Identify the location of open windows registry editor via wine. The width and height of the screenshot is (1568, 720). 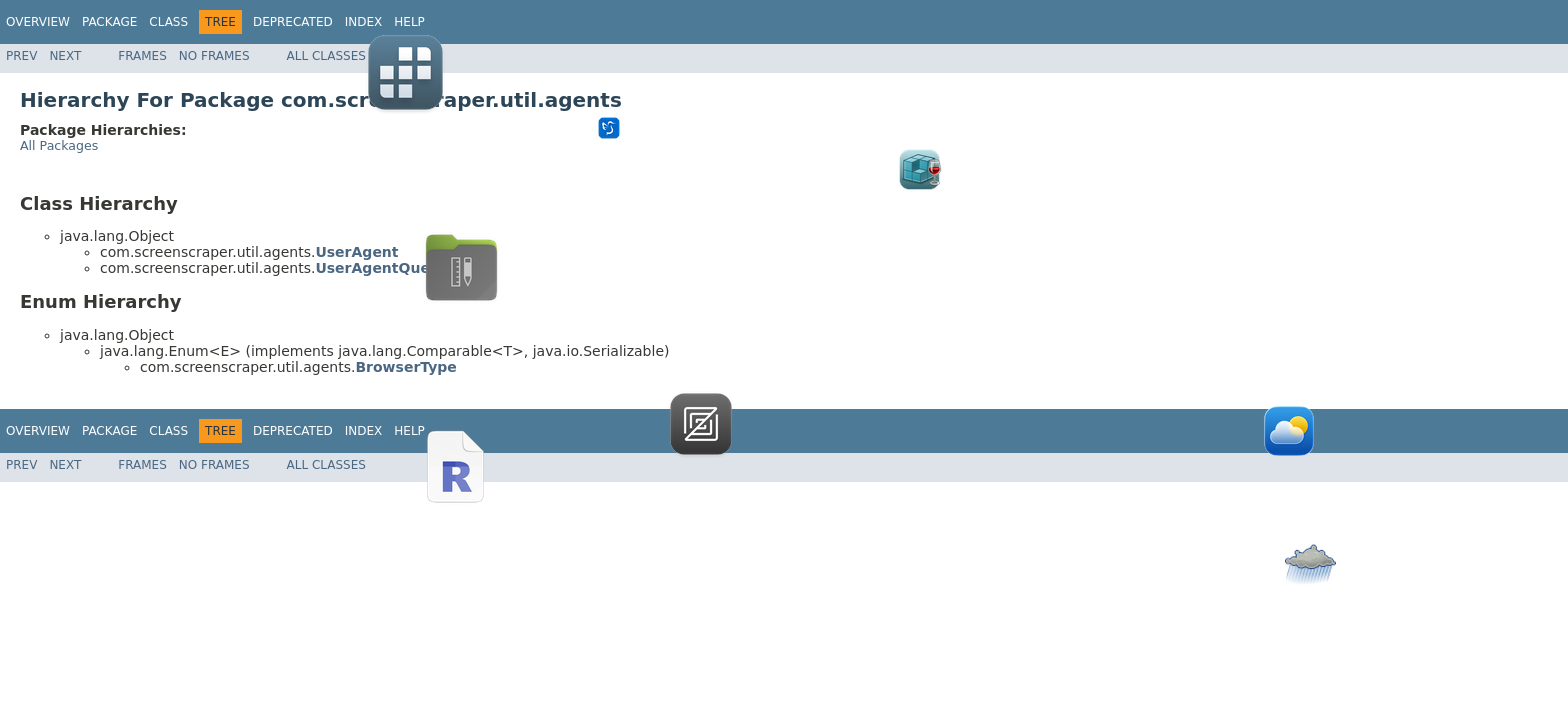
(919, 169).